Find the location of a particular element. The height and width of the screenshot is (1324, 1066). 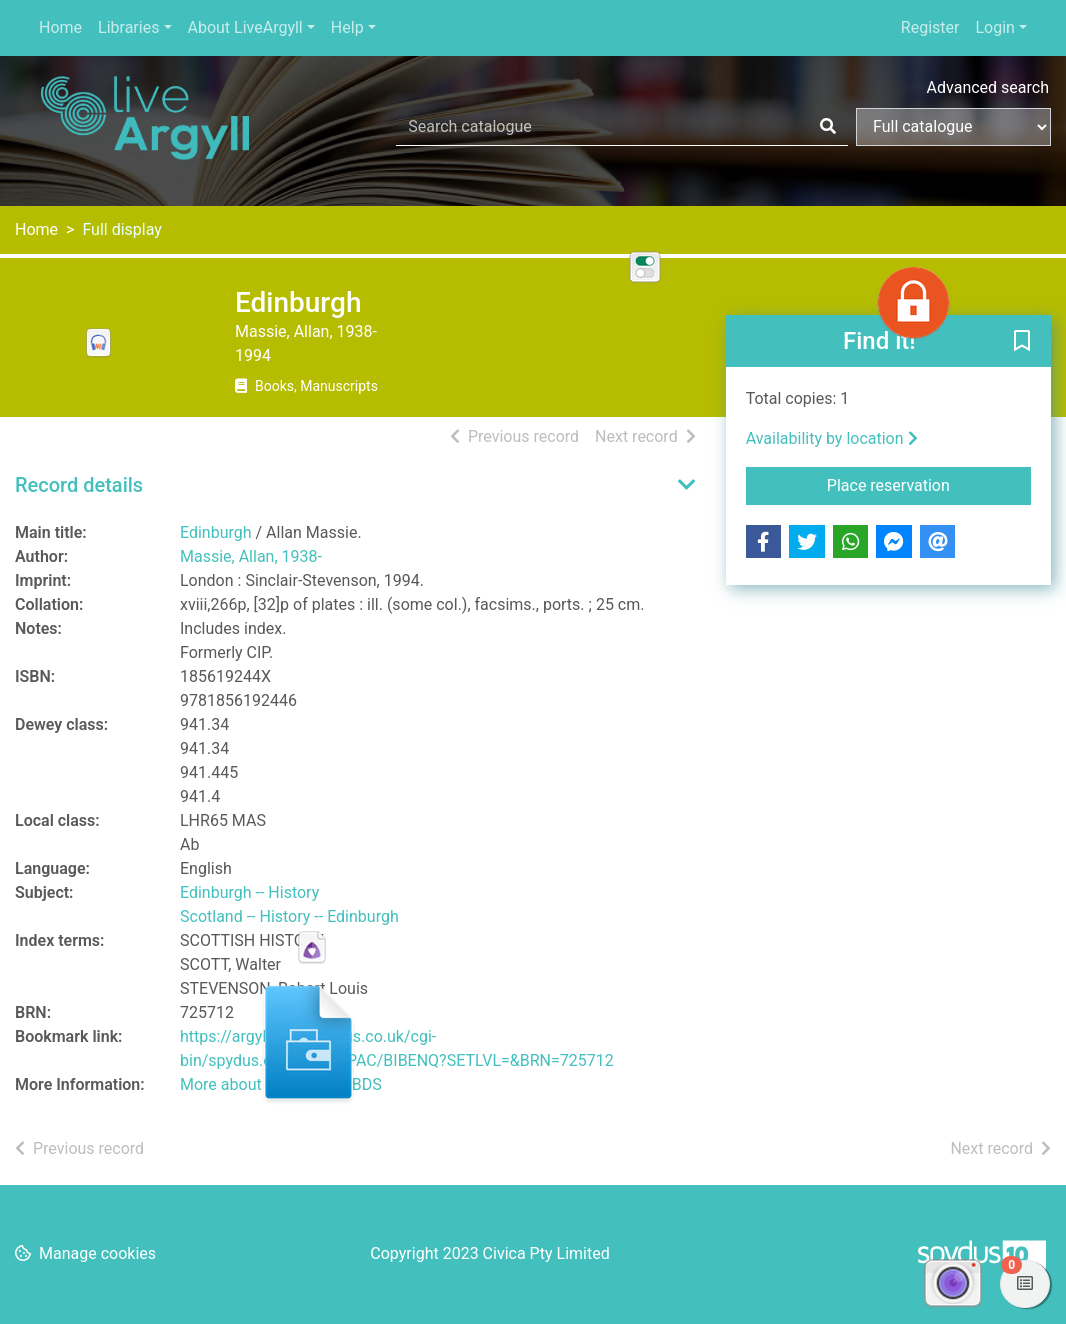

open the camera app is located at coordinates (953, 1283).